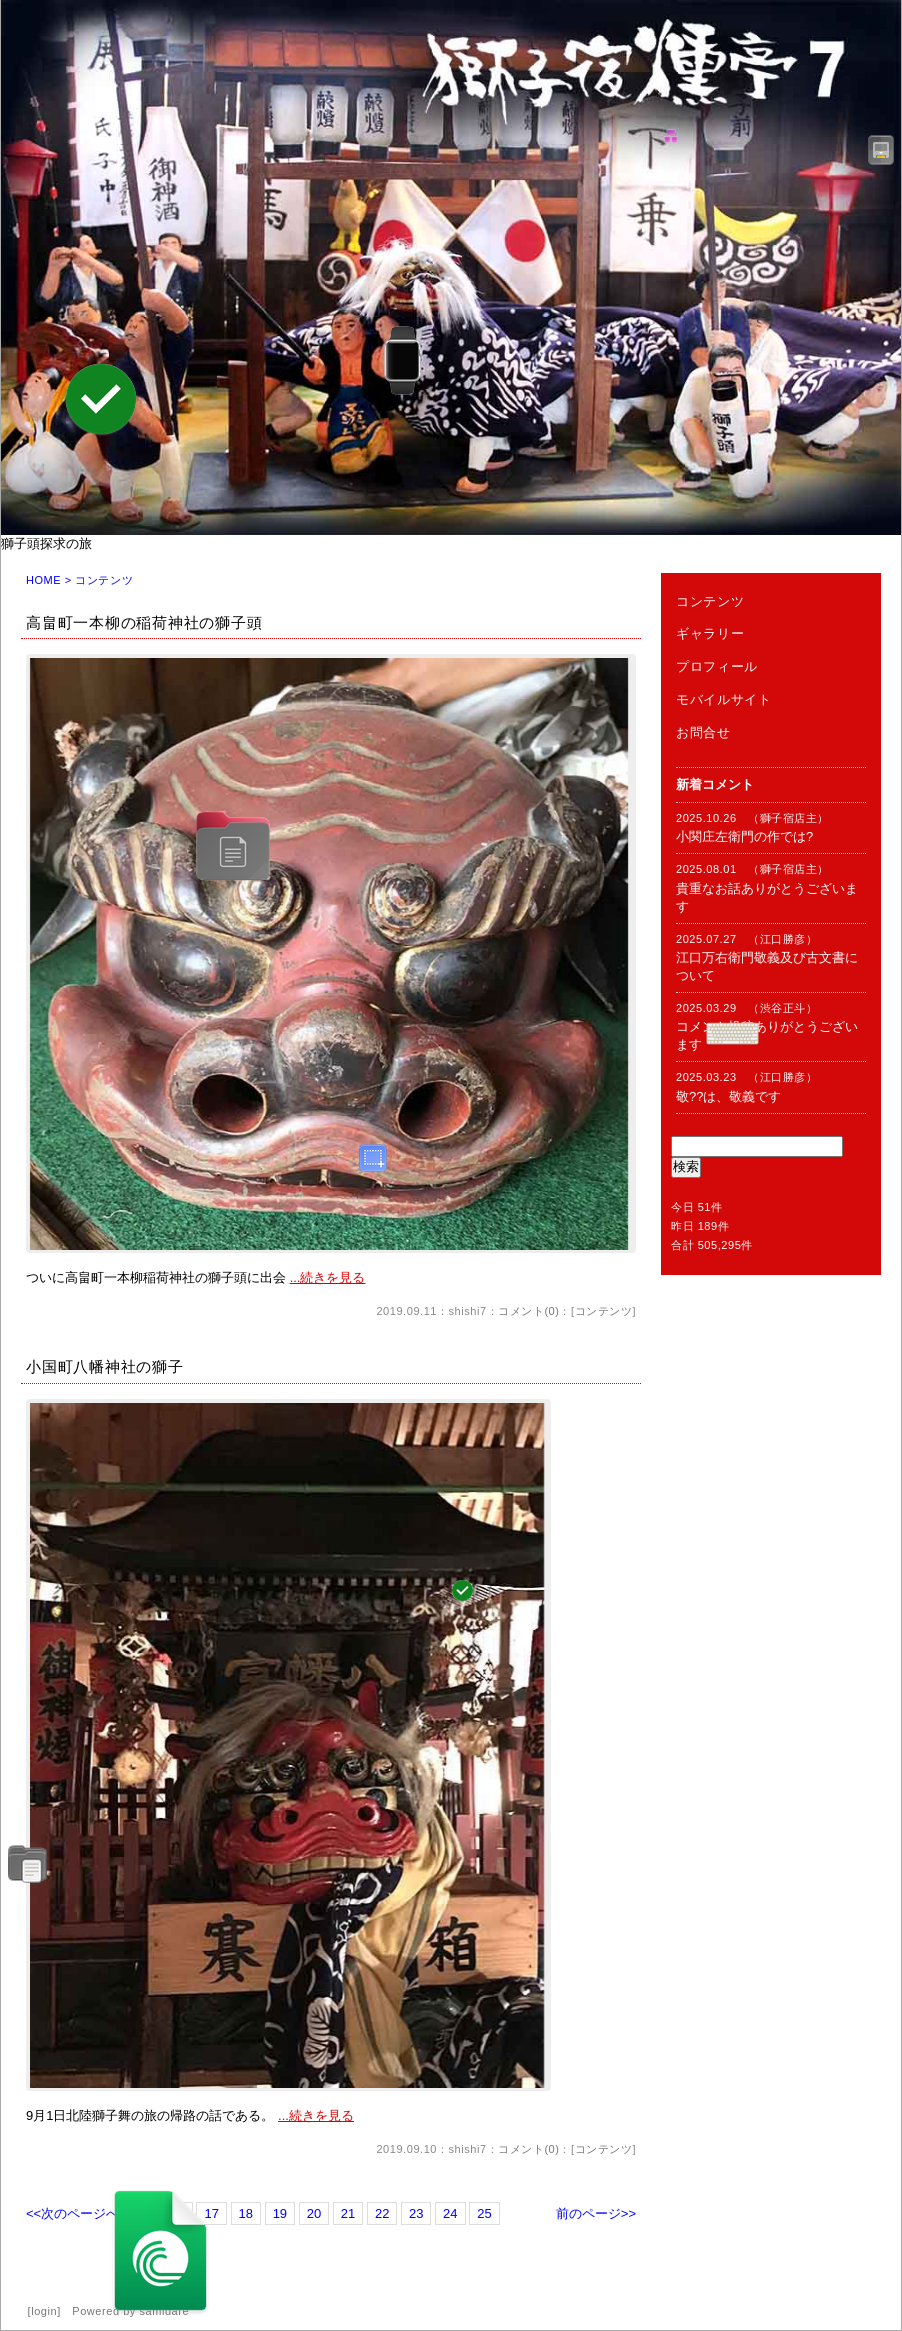 The width and height of the screenshot is (902, 2331). I want to click on select all items in the current view, so click(671, 136).